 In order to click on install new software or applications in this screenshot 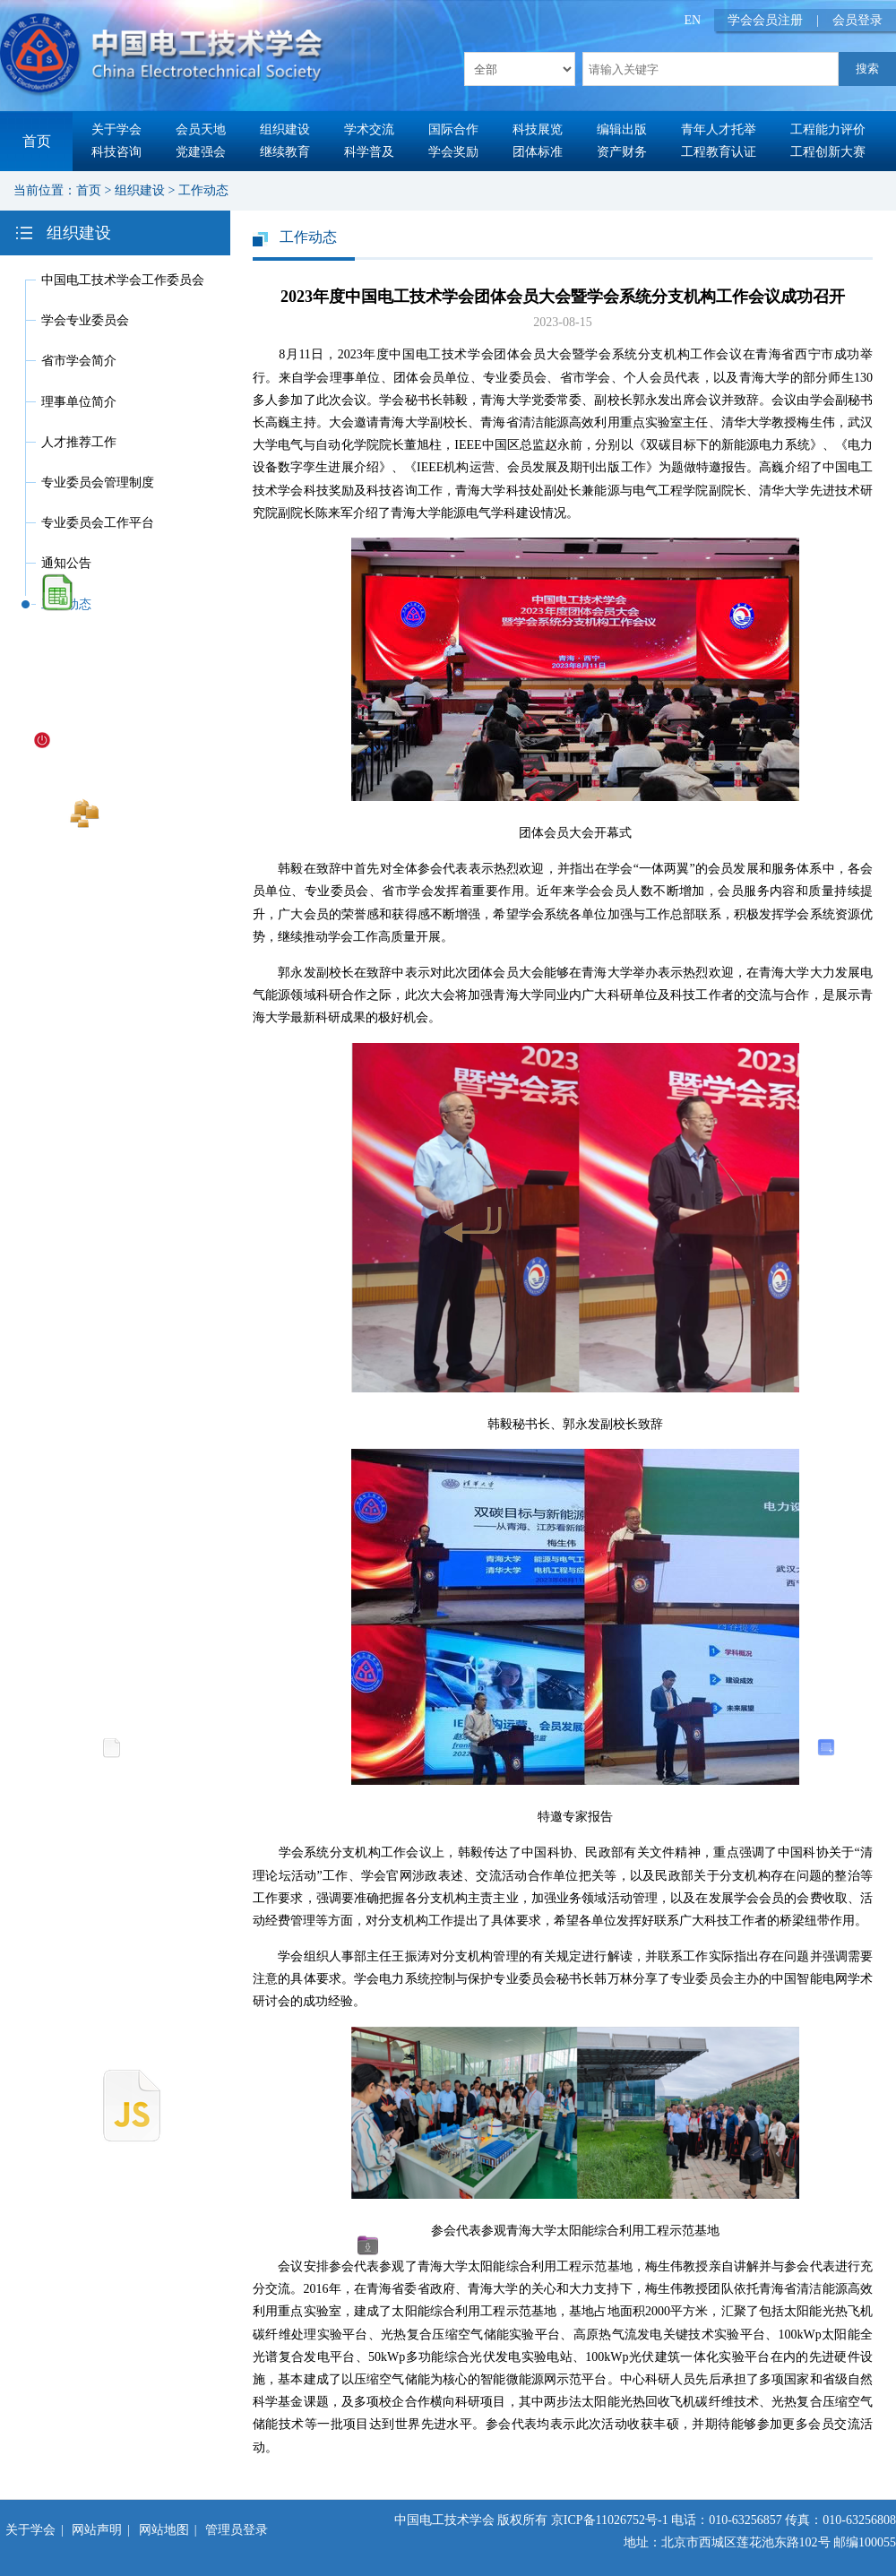, I will do `click(83, 811)`.